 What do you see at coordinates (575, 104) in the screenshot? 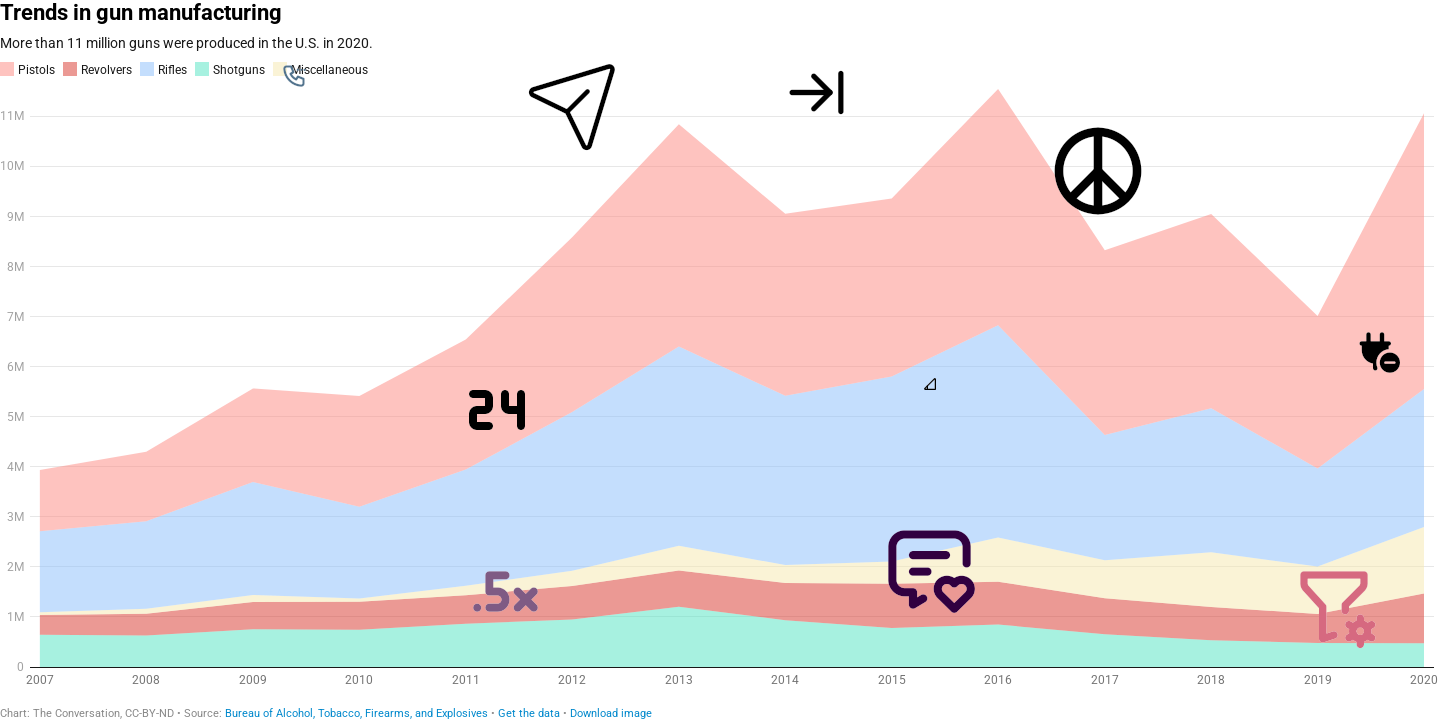
I see `send a message` at bounding box center [575, 104].